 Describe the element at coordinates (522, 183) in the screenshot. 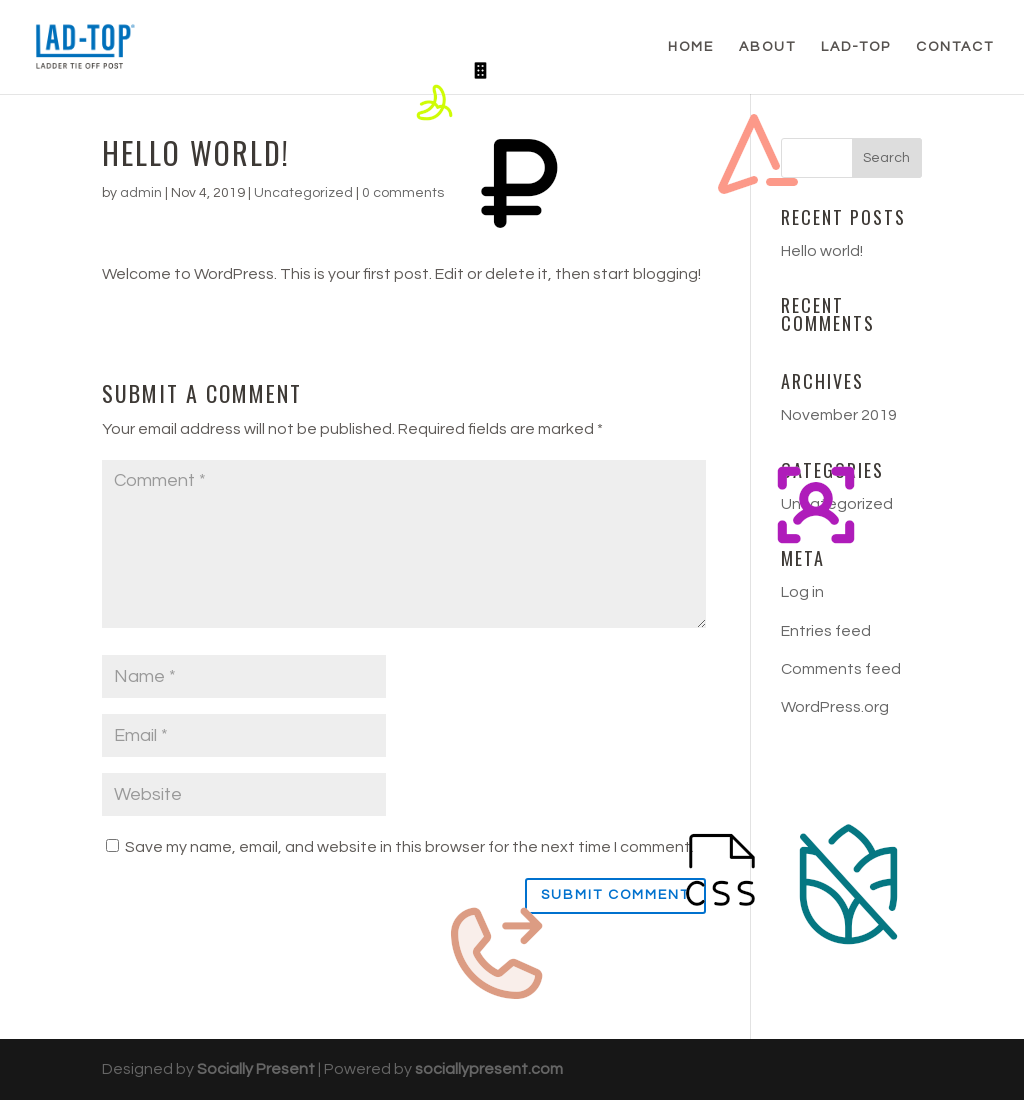

I see `indicates russian ruble currency` at that location.